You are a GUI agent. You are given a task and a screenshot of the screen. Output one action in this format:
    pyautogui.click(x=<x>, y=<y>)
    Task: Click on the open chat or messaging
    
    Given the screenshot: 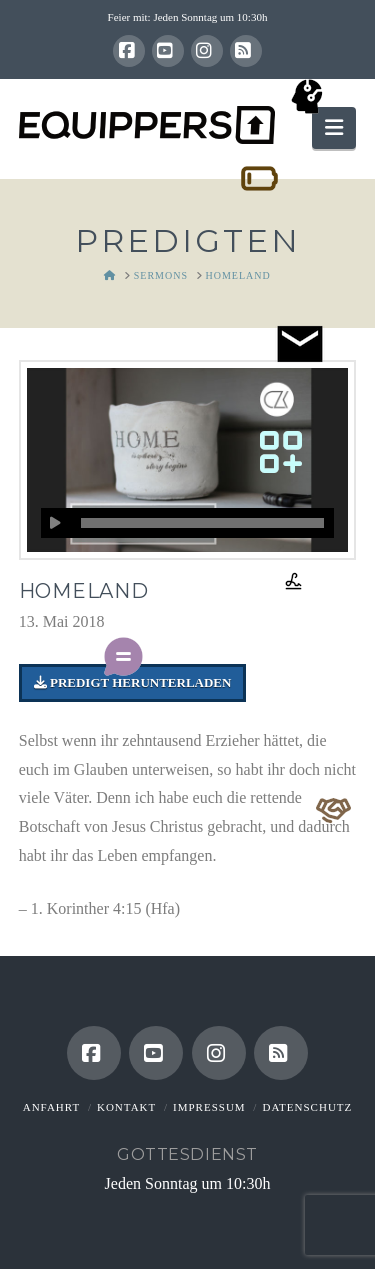 What is the action you would take?
    pyautogui.click(x=123, y=656)
    